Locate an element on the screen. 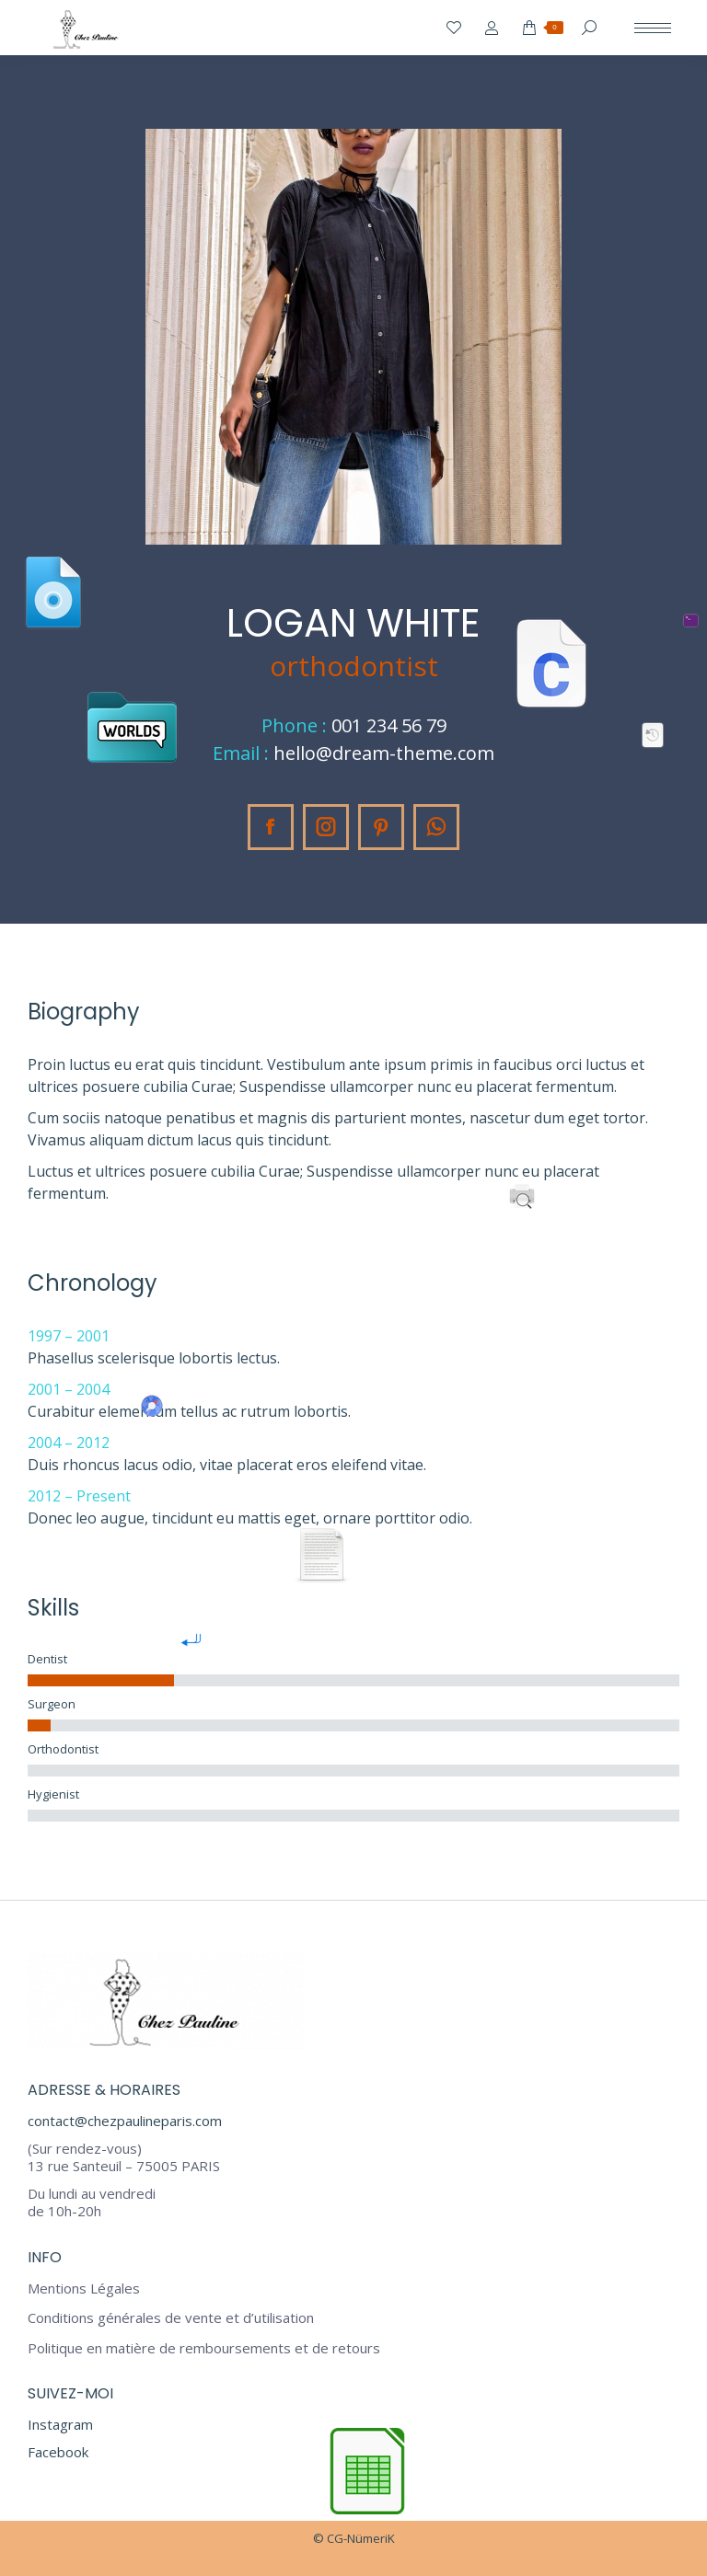  open a LibreOffice Calc spreadsheet file is located at coordinates (367, 2471).